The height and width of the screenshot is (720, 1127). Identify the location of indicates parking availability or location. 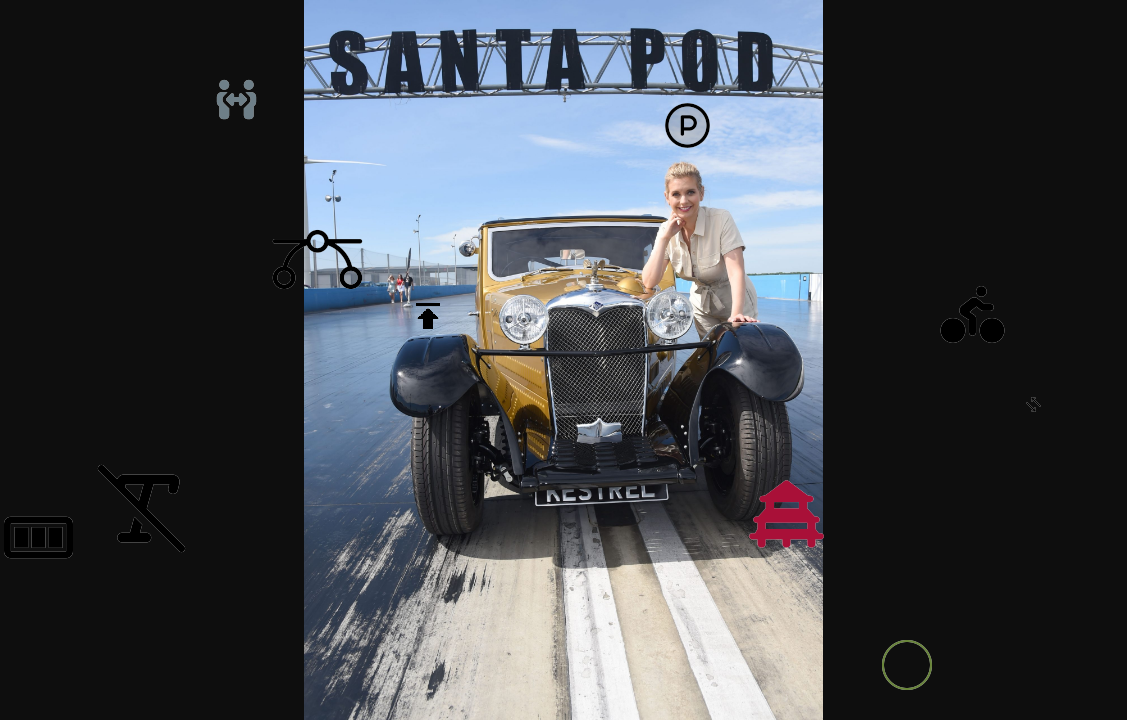
(687, 125).